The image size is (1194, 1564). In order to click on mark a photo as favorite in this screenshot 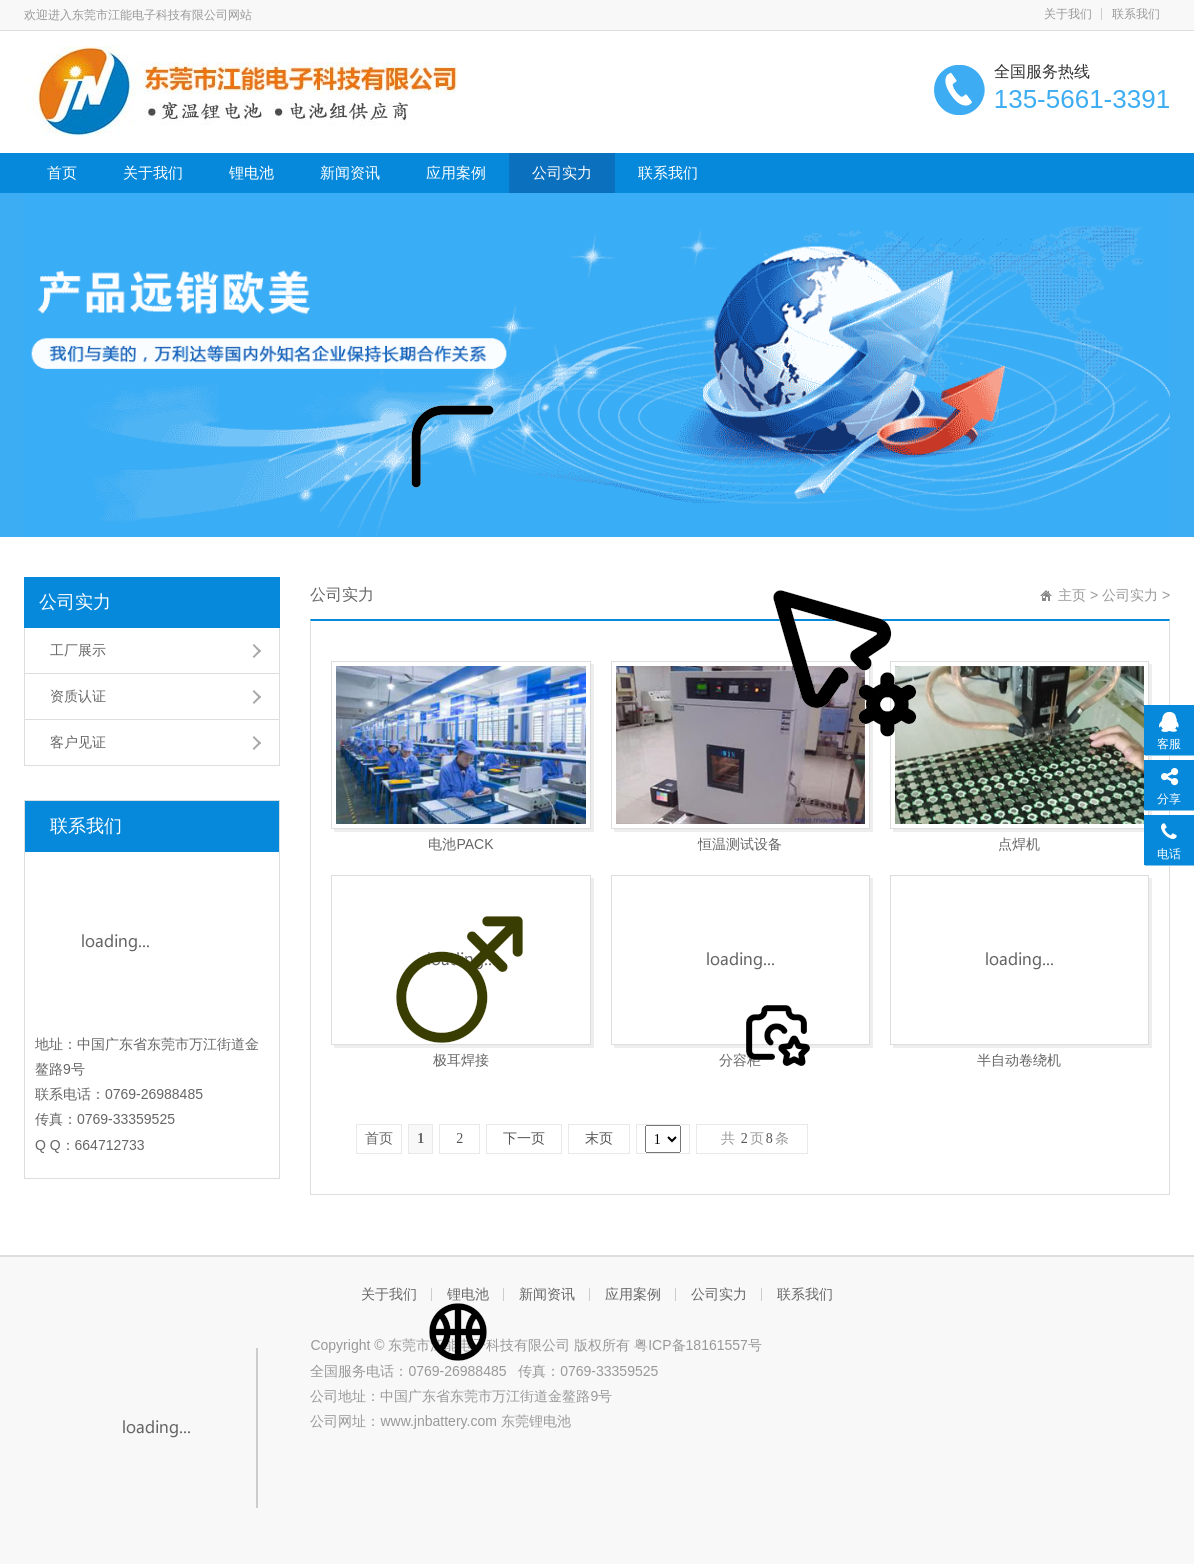, I will do `click(776, 1032)`.